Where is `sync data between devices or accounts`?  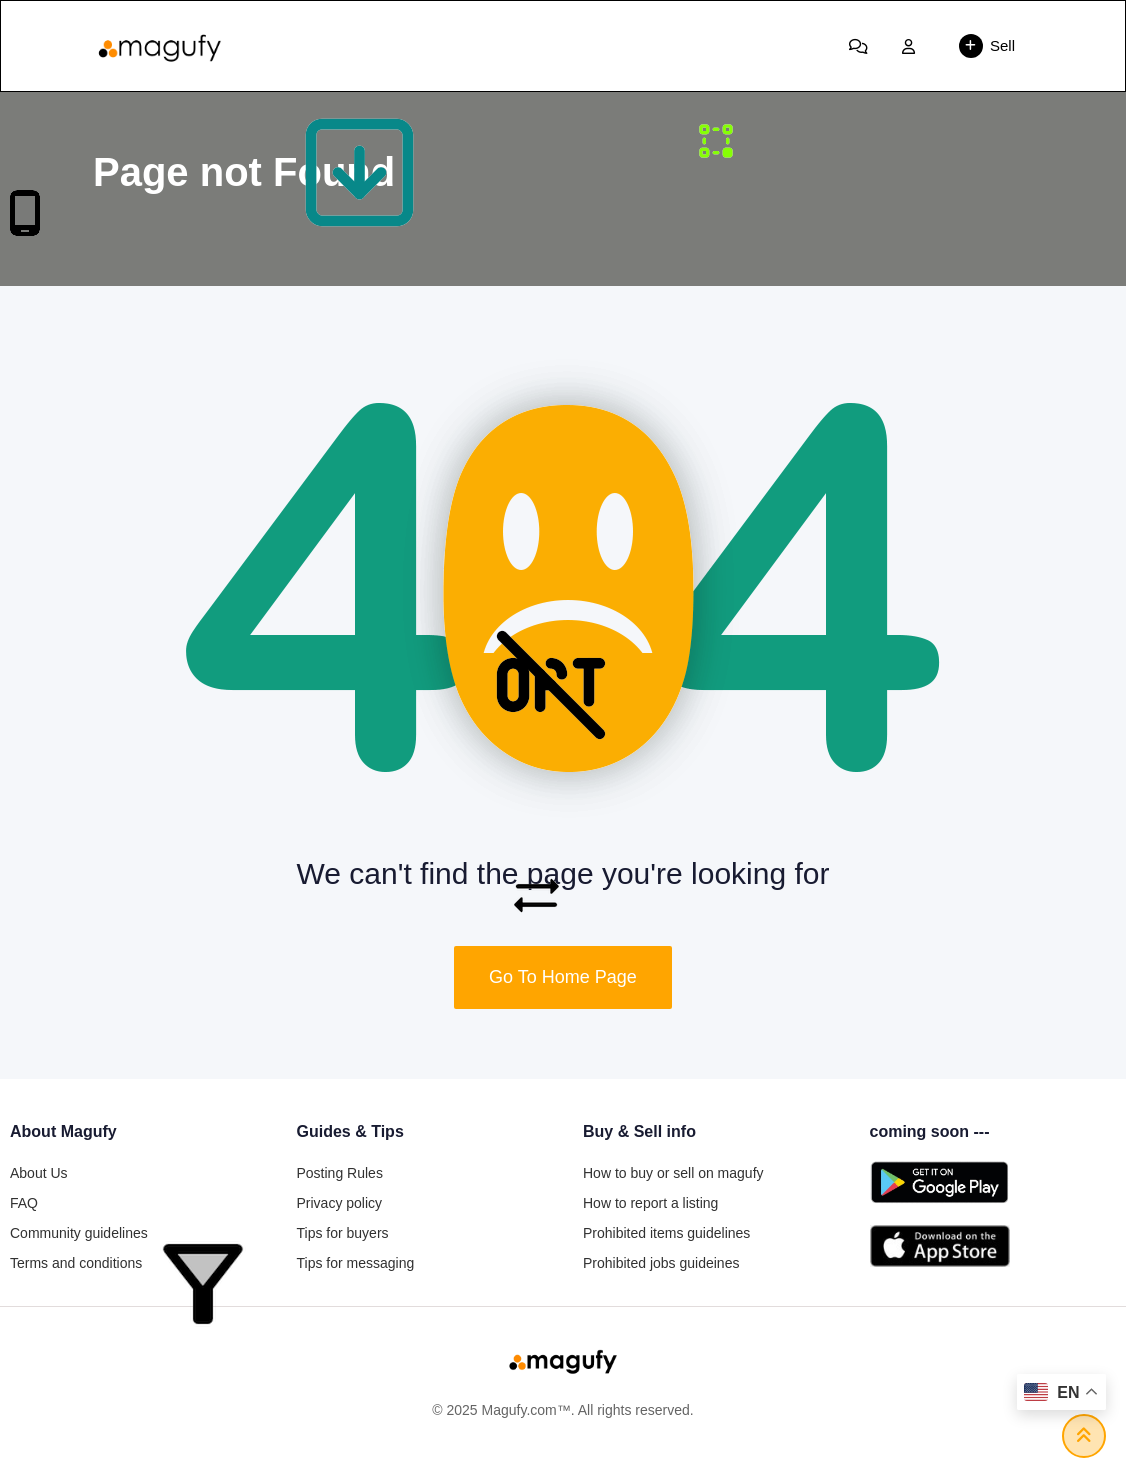
sync data between devices or accounts is located at coordinates (536, 895).